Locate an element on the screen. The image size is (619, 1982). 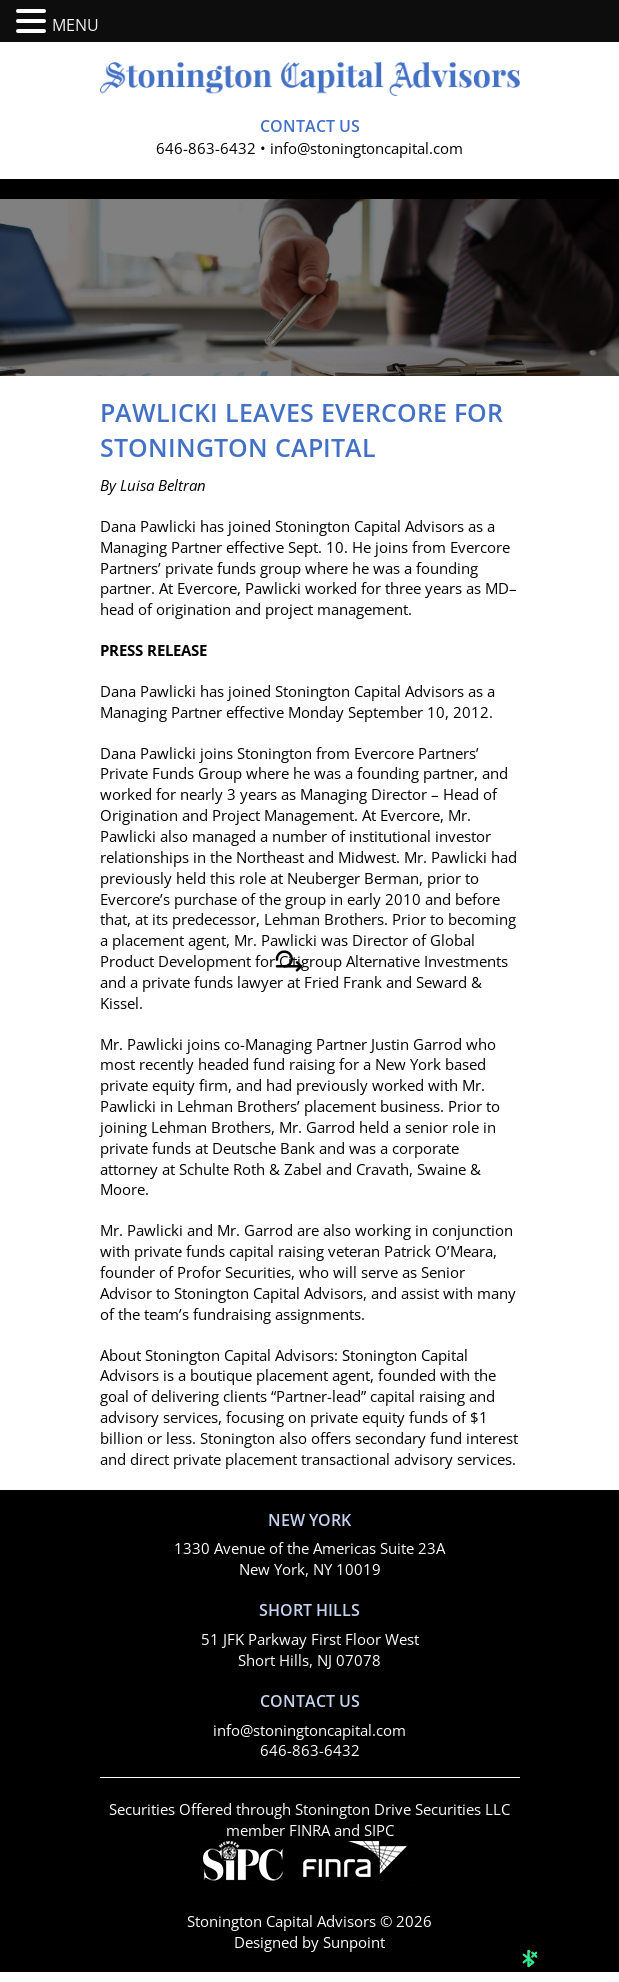
iterate or repeat a process is located at coordinates (289, 961).